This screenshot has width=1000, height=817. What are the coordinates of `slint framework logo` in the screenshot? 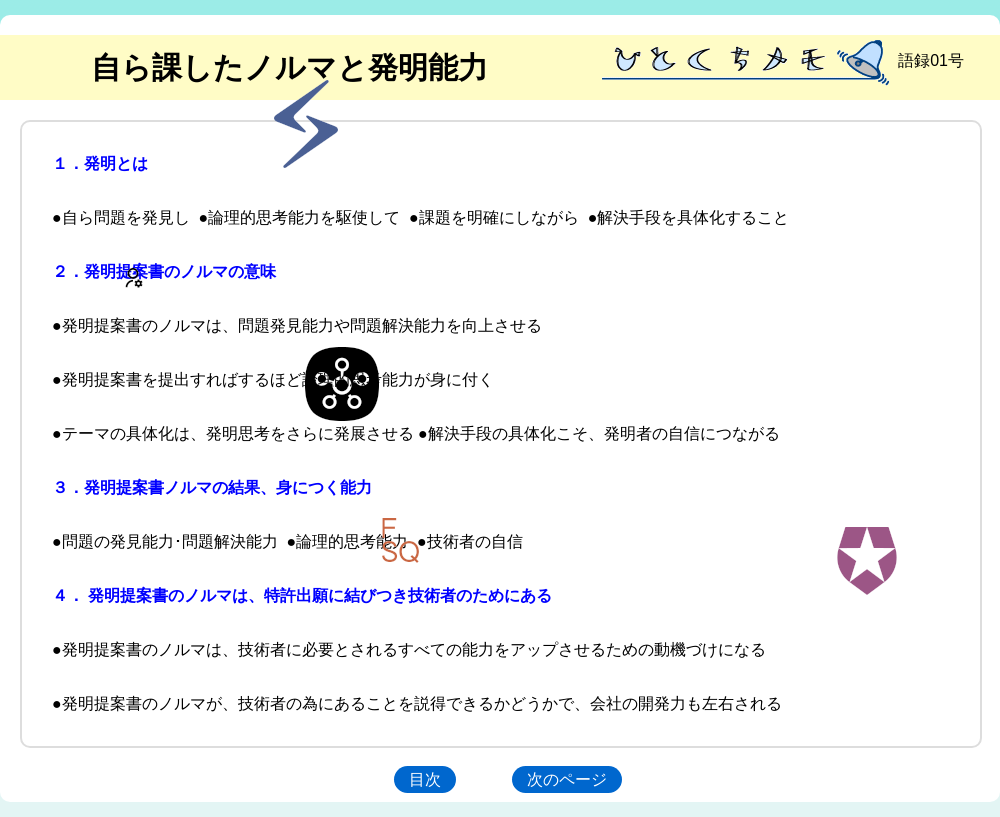 It's located at (306, 124).